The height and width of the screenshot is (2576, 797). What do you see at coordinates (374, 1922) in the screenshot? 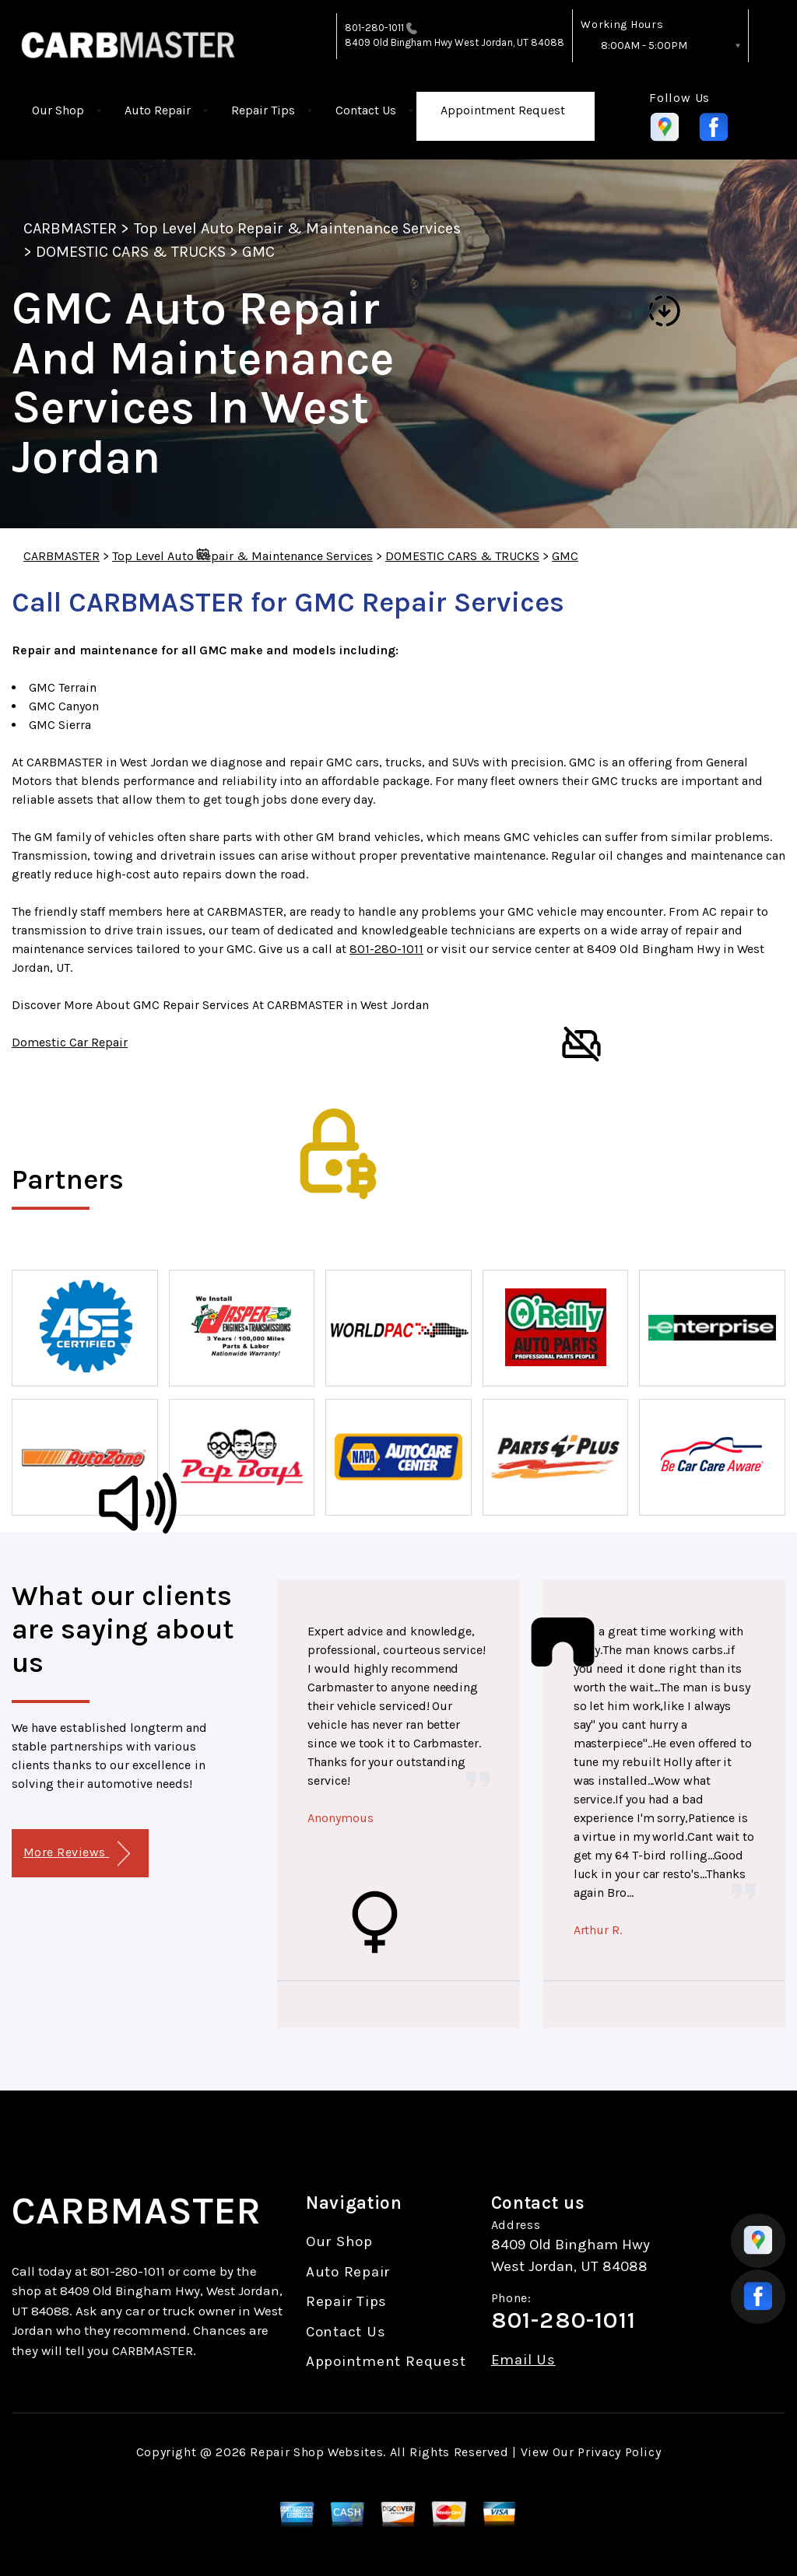
I see `select female gender option` at bounding box center [374, 1922].